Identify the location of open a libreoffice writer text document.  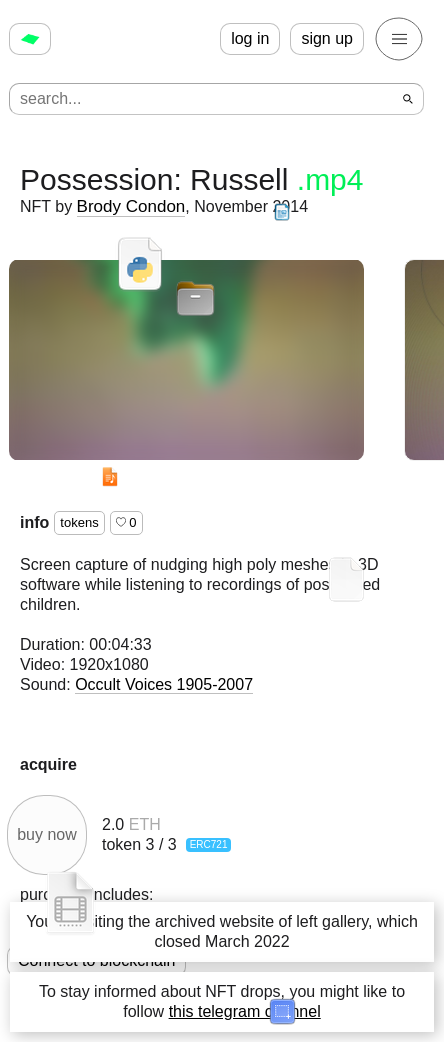
(282, 212).